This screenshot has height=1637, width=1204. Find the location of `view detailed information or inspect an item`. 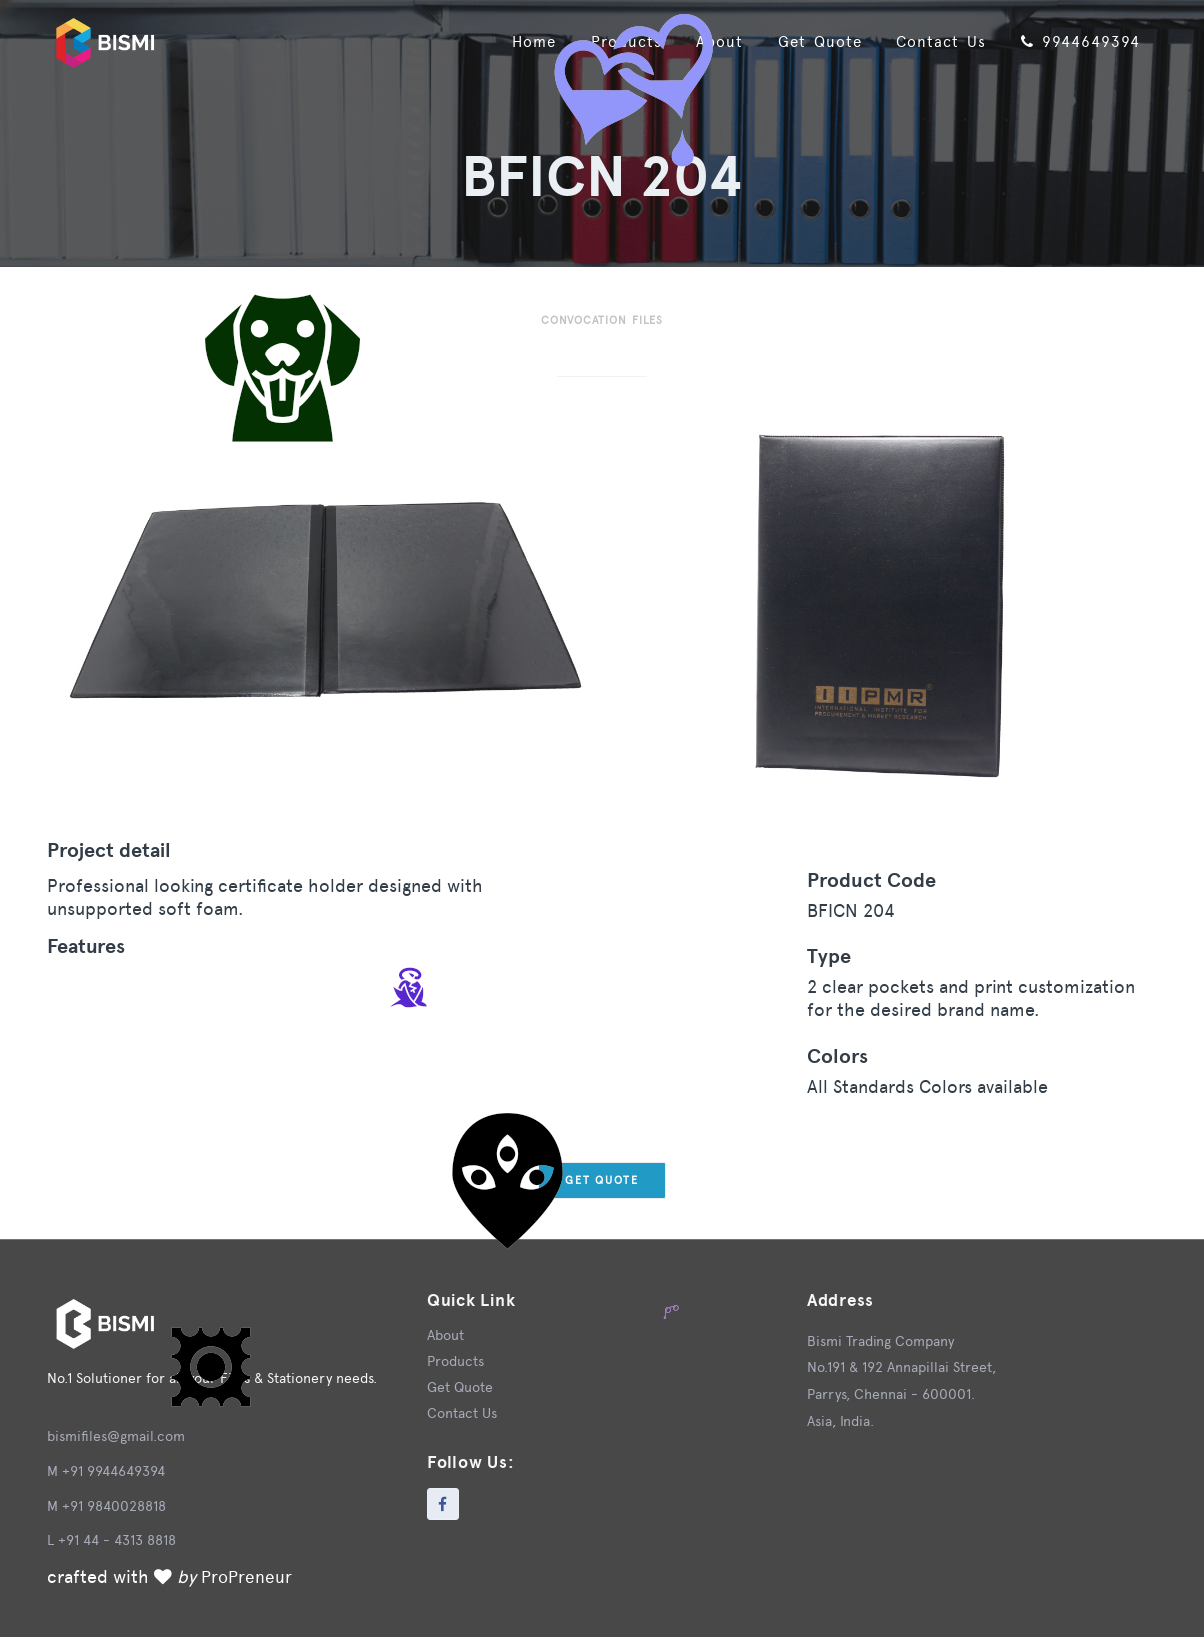

view detailed information or inspect an item is located at coordinates (671, 1312).